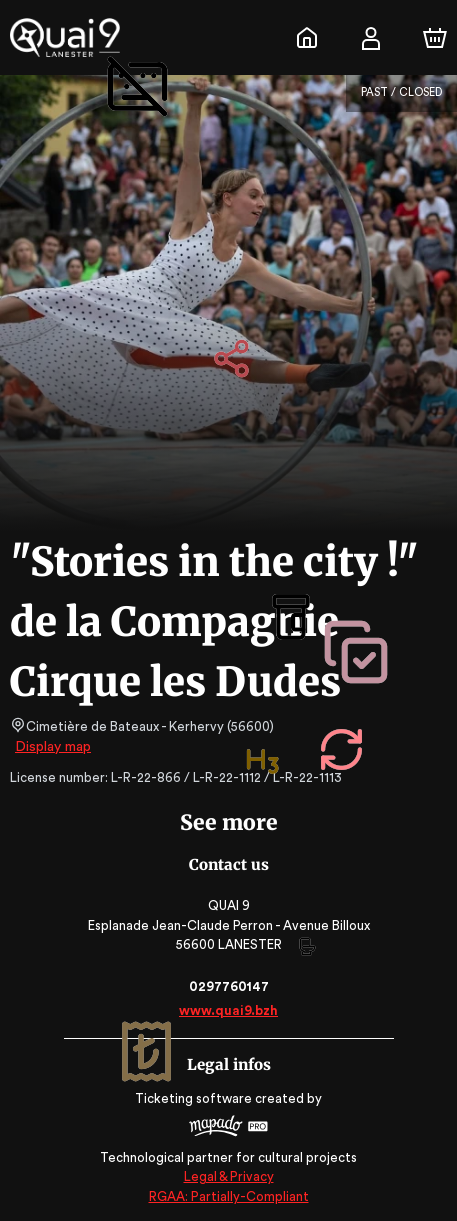  I want to click on disable keyboard input, so click(137, 86).